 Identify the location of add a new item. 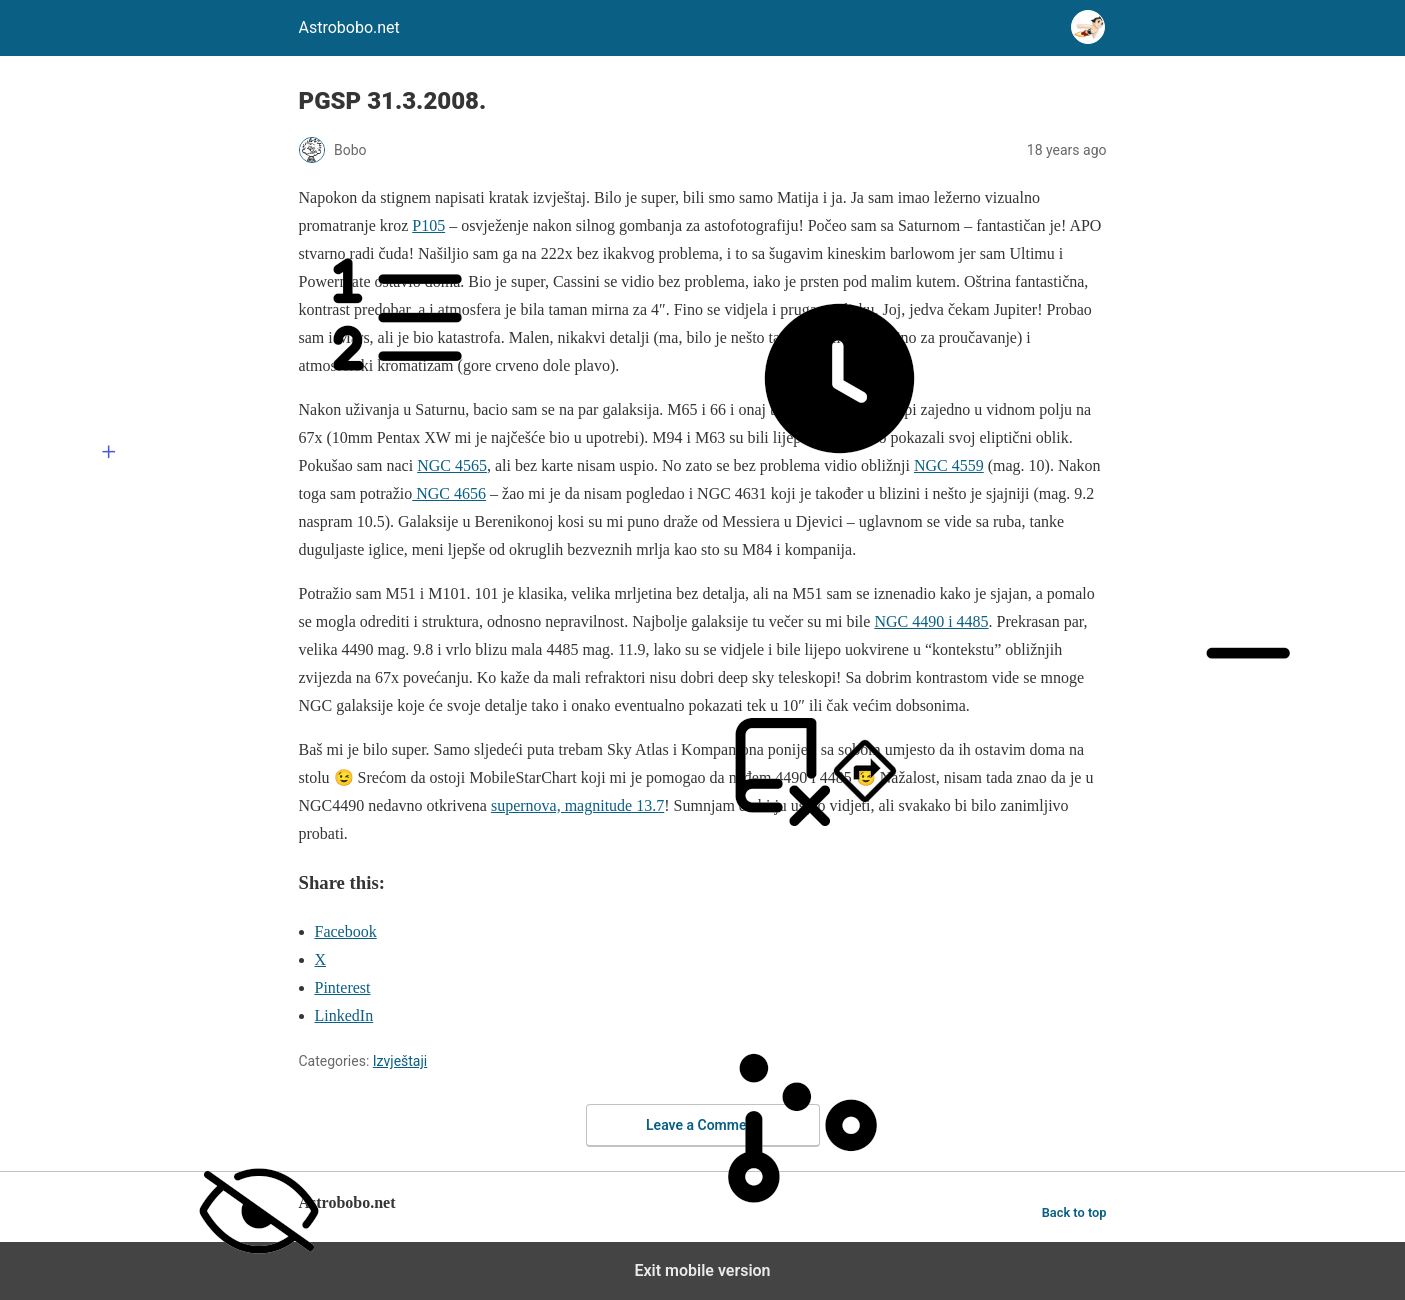
(109, 452).